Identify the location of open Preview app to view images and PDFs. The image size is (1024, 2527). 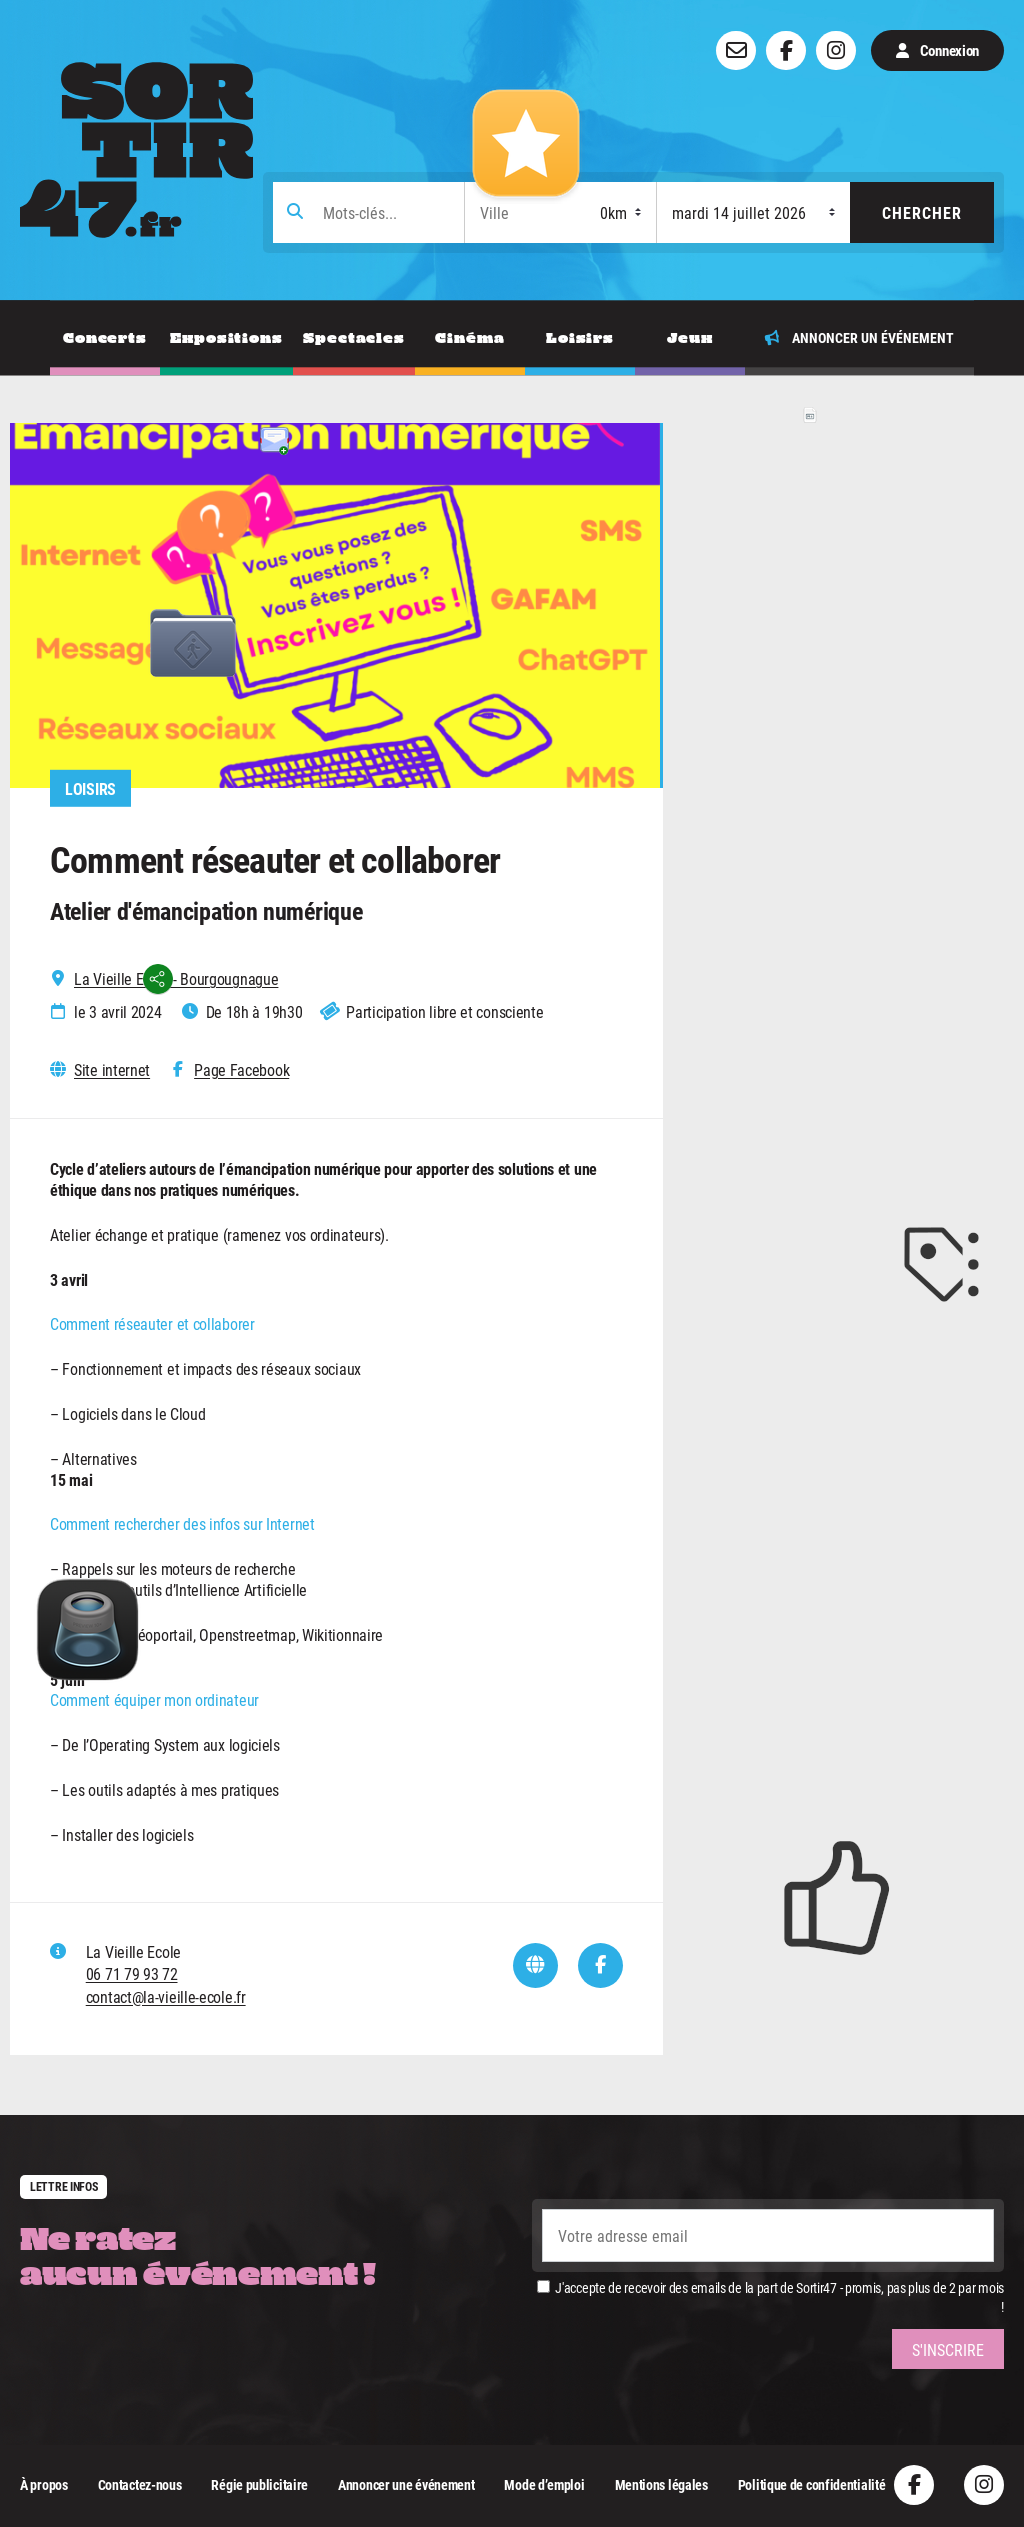
(87, 1629).